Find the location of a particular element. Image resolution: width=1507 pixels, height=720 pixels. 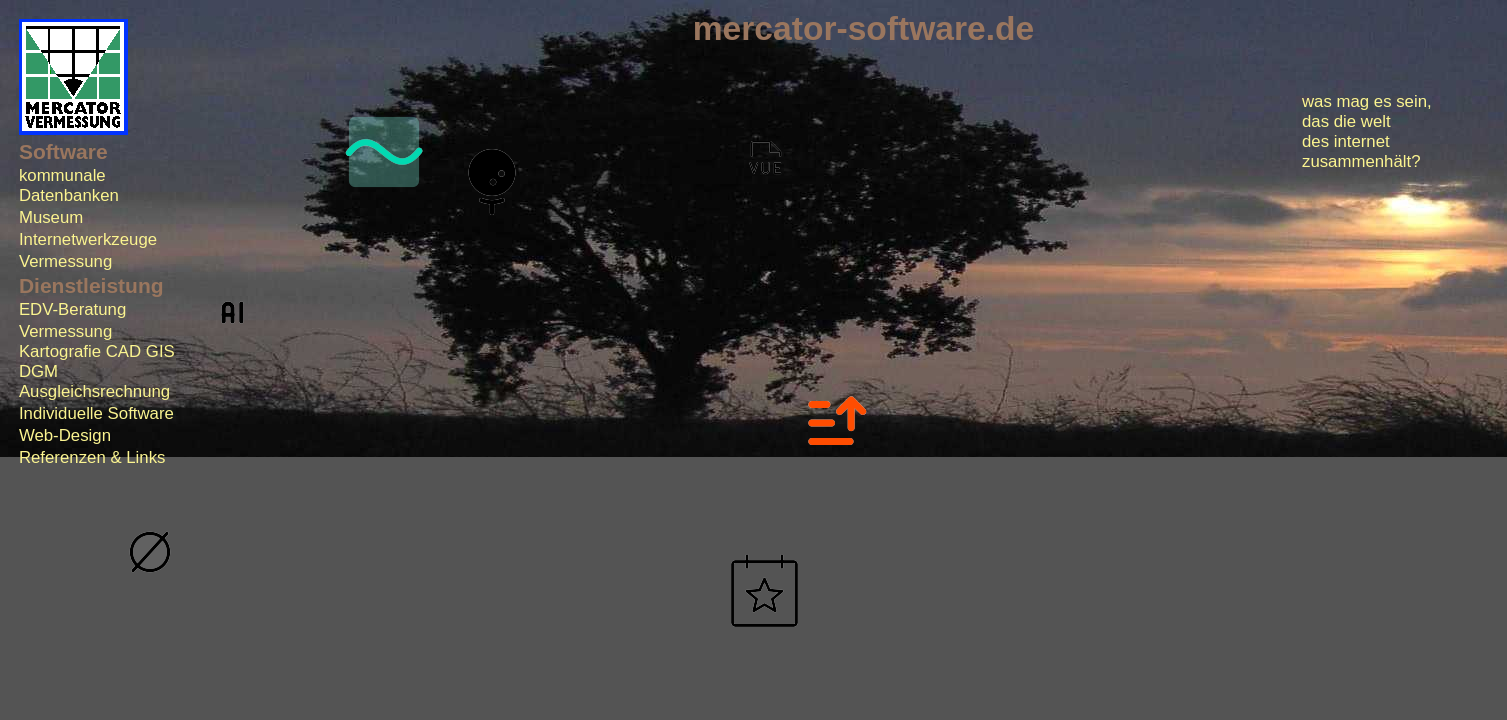

indicates approximate or similar value is located at coordinates (384, 152).